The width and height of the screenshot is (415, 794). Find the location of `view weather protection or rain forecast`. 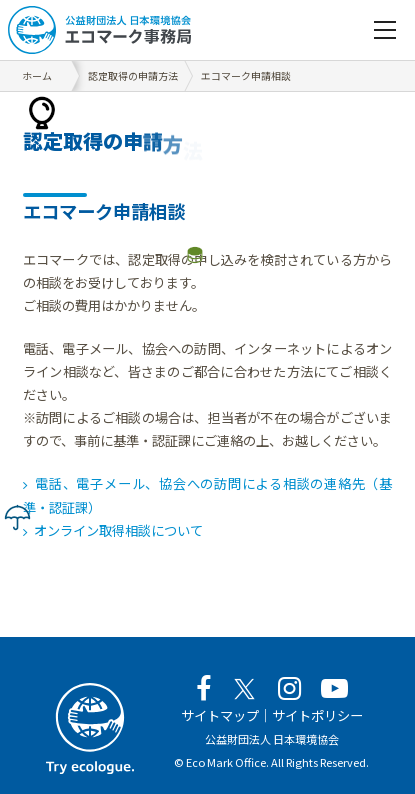

view weather protection or rain forecast is located at coordinates (17, 517).